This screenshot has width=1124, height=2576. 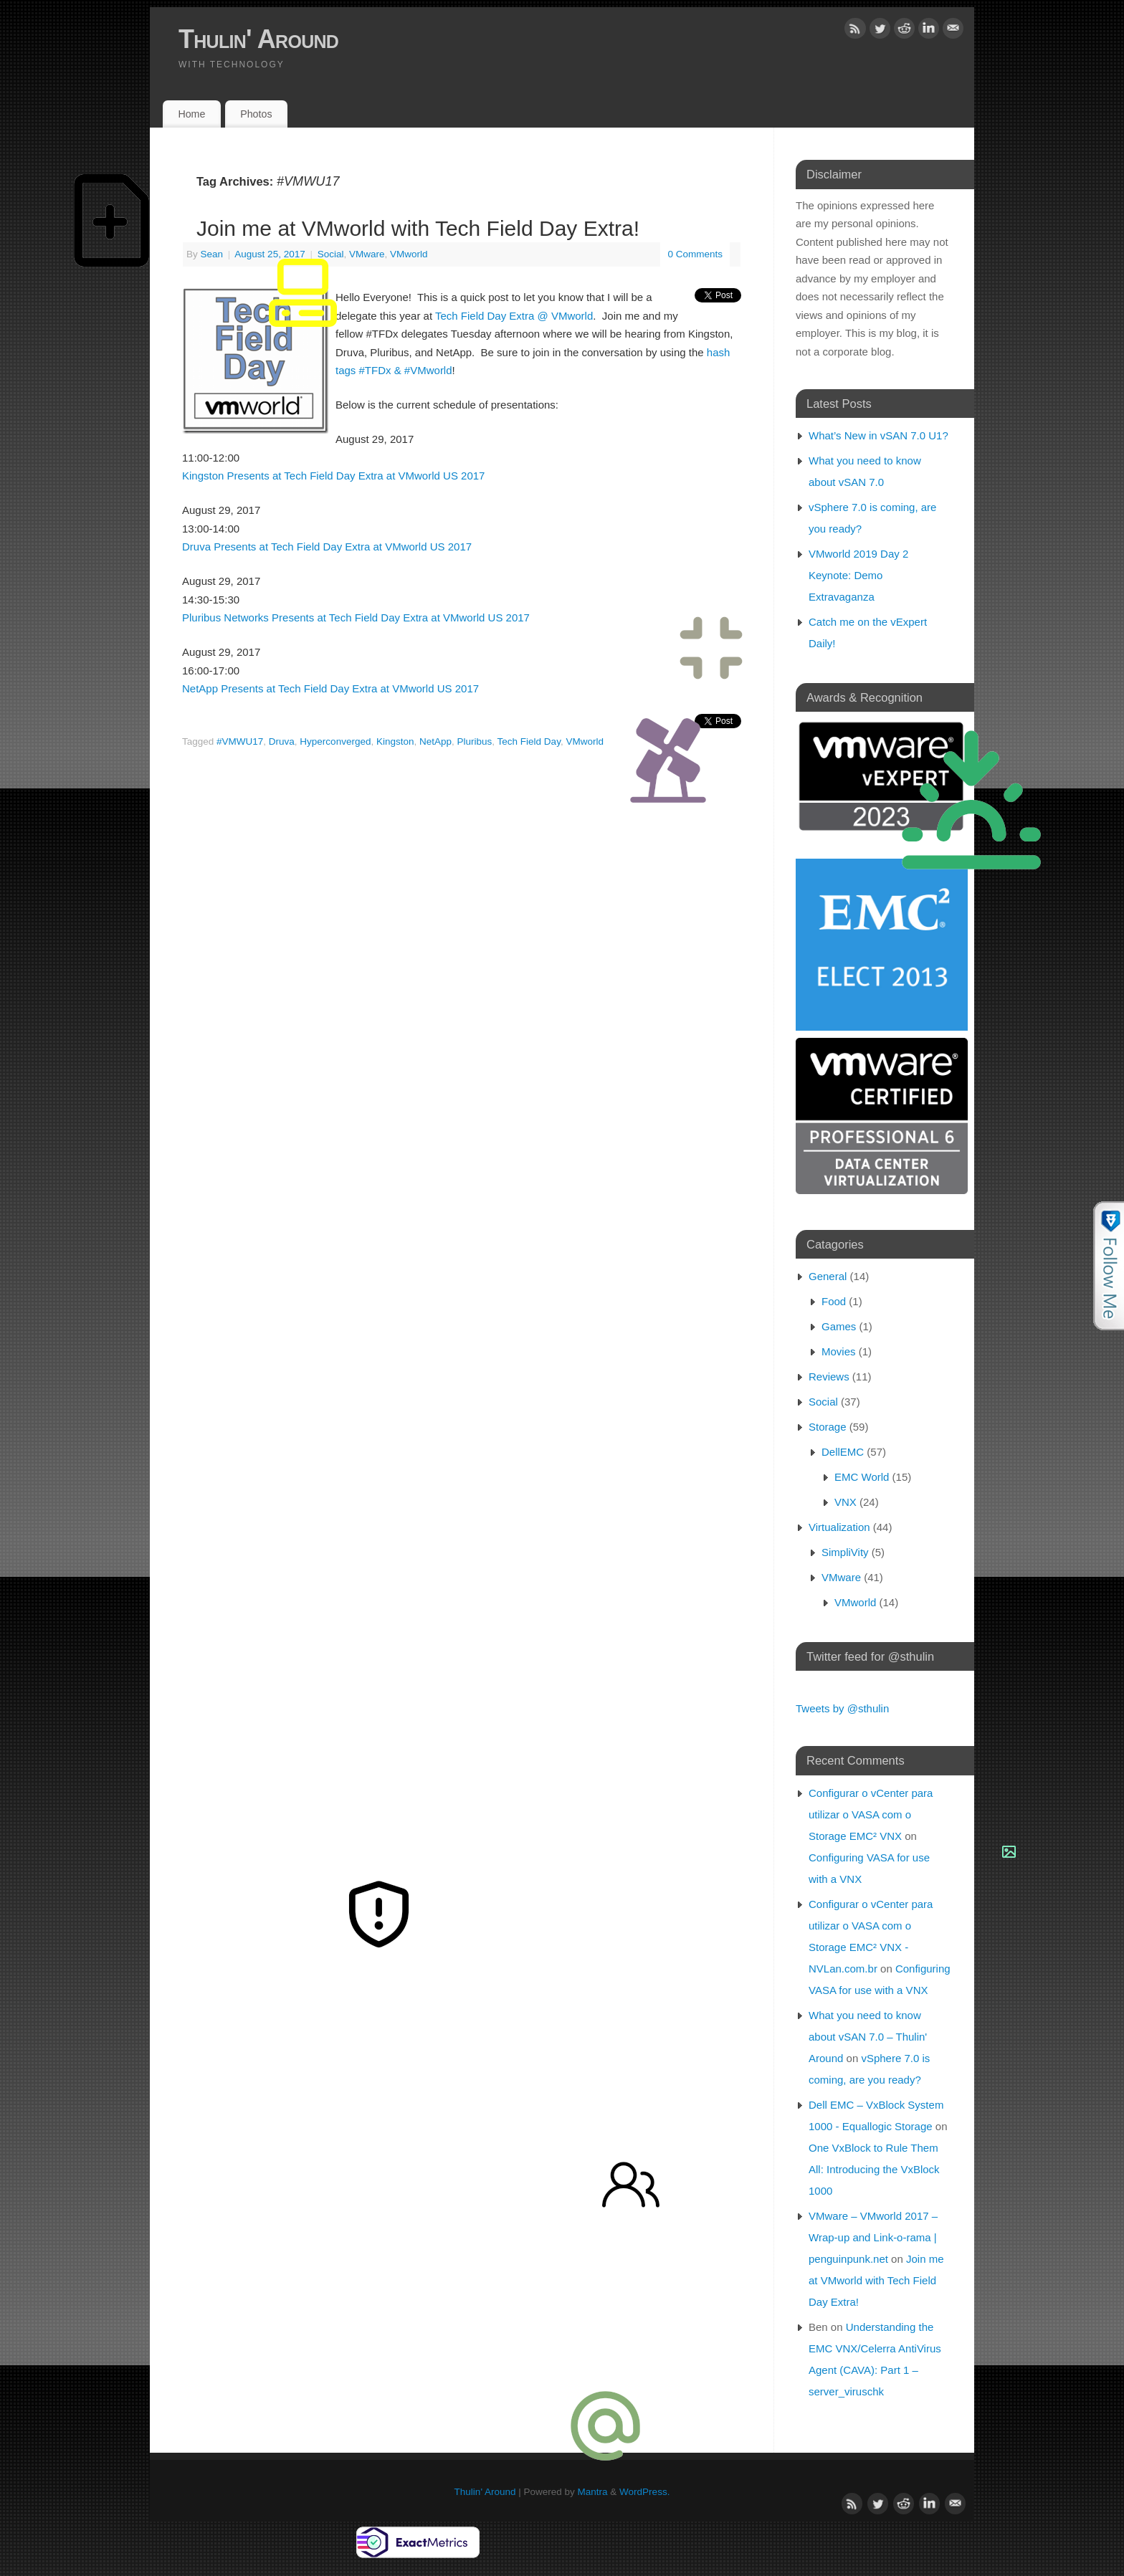 I want to click on access wind energy or renewable power settings, so click(x=668, y=762).